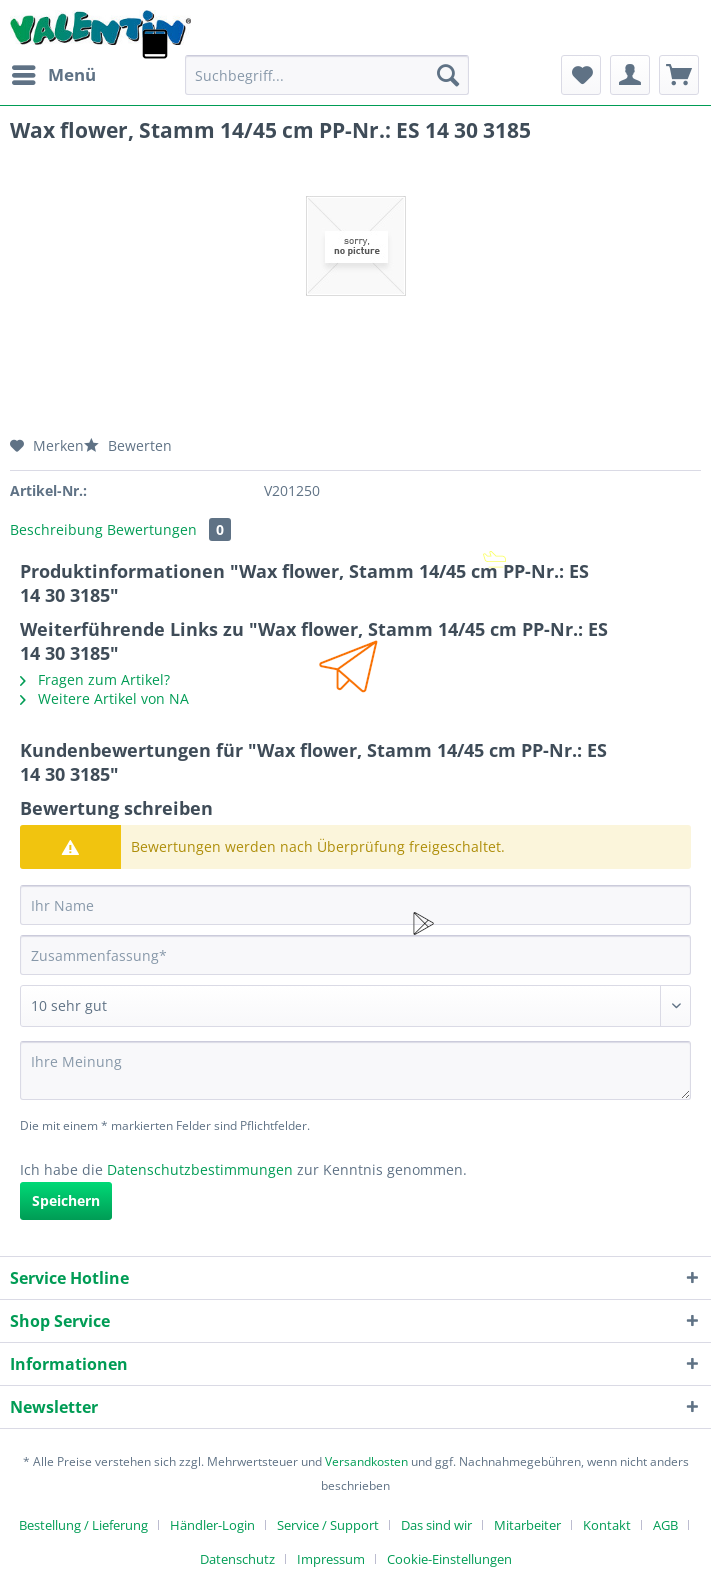 The image size is (711, 1576). I want to click on open google play store, so click(421, 923).